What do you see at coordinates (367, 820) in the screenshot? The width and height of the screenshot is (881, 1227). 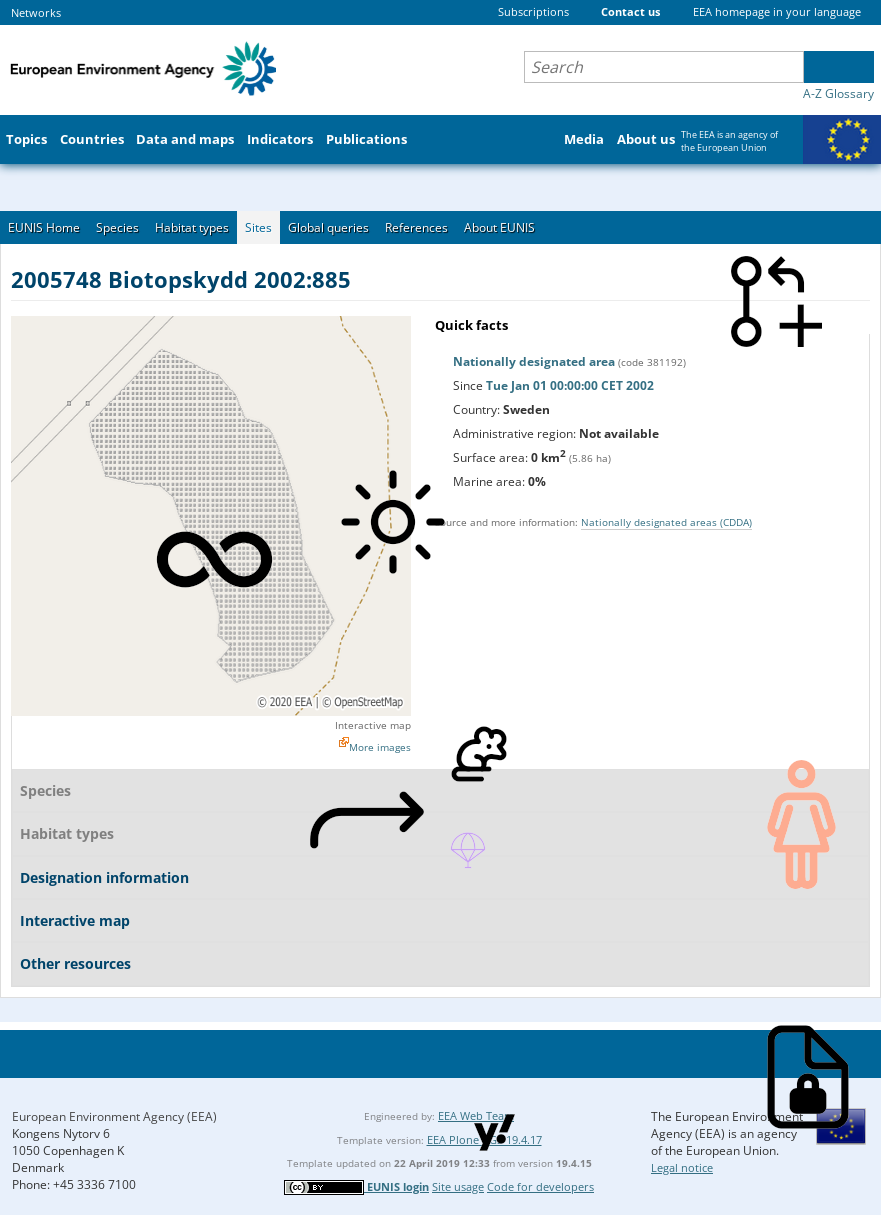 I see `forward or share this item` at bounding box center [367, 820].